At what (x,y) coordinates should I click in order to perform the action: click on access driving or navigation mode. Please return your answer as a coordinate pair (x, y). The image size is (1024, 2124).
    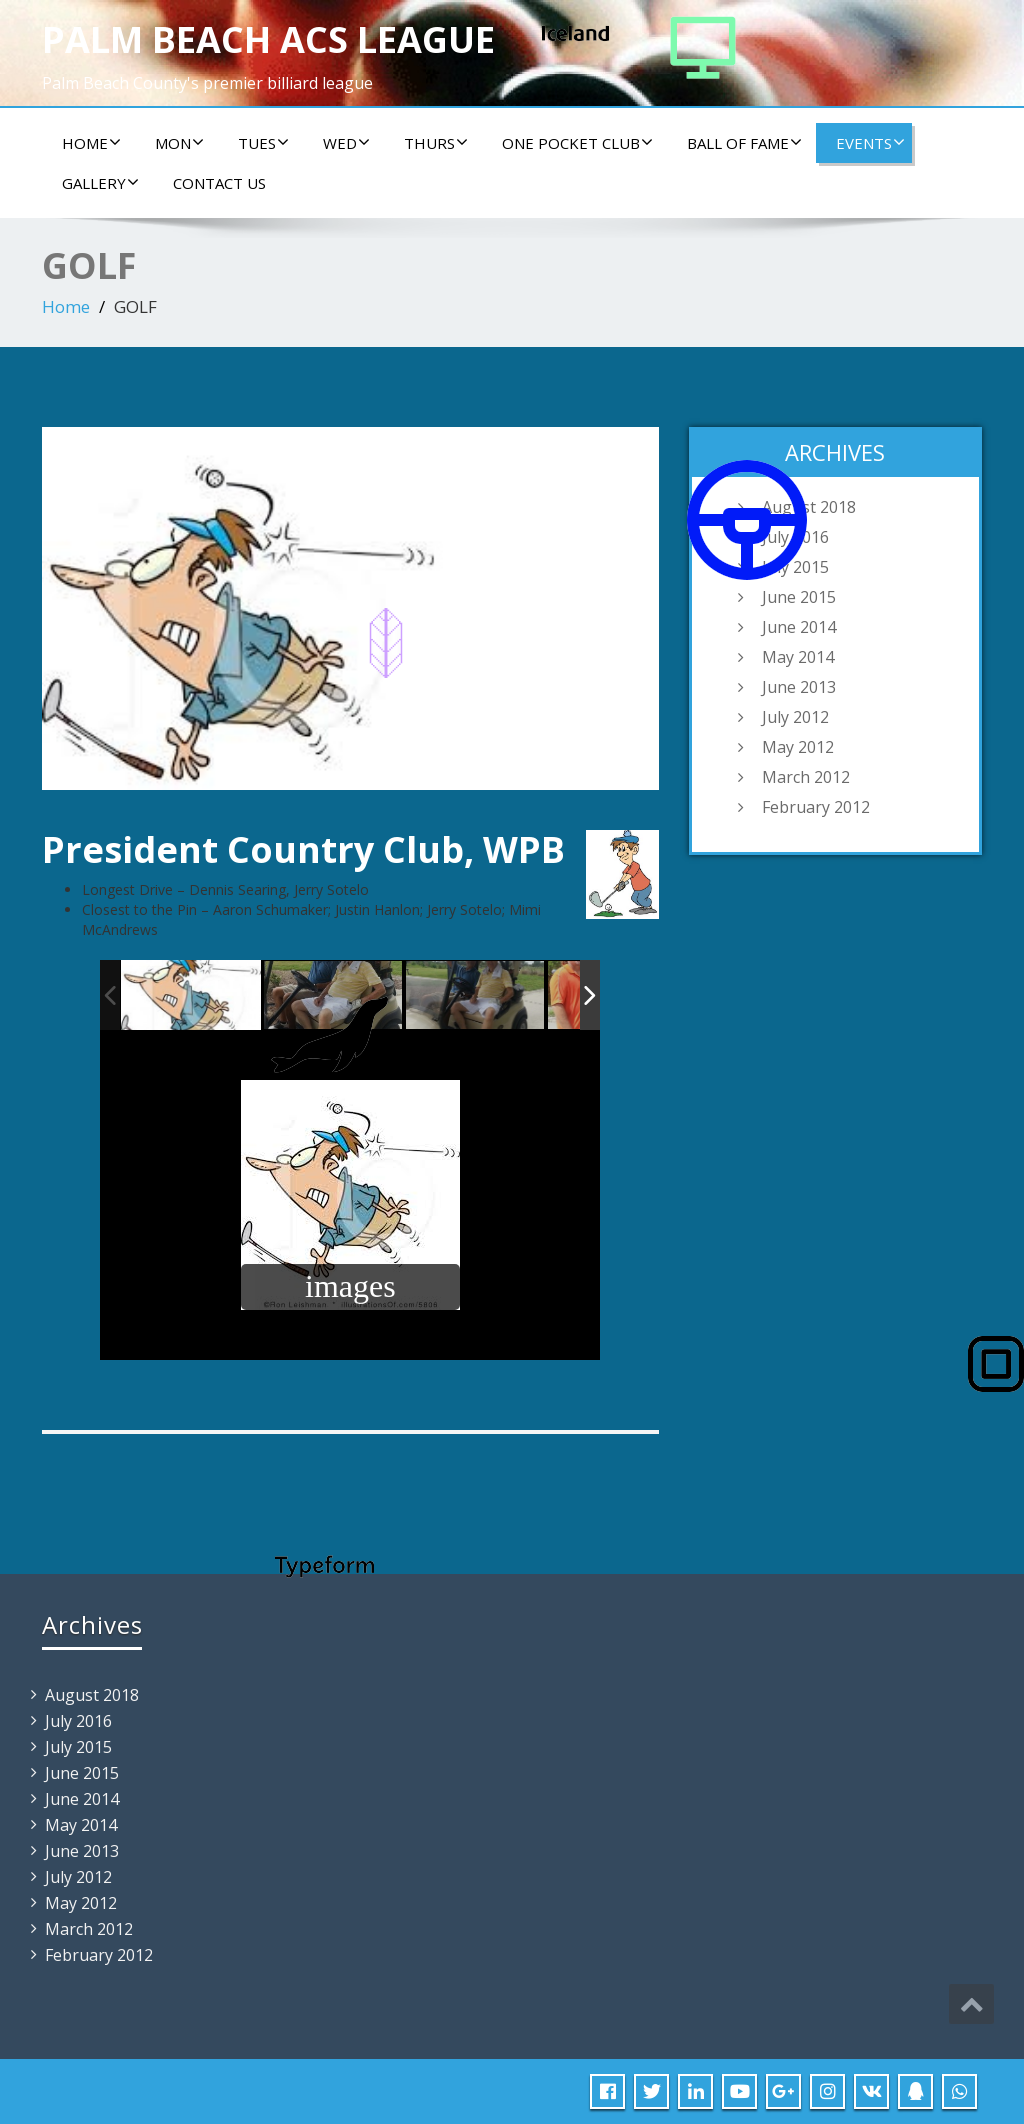
    Looking at the image, I should click on (747, 520).